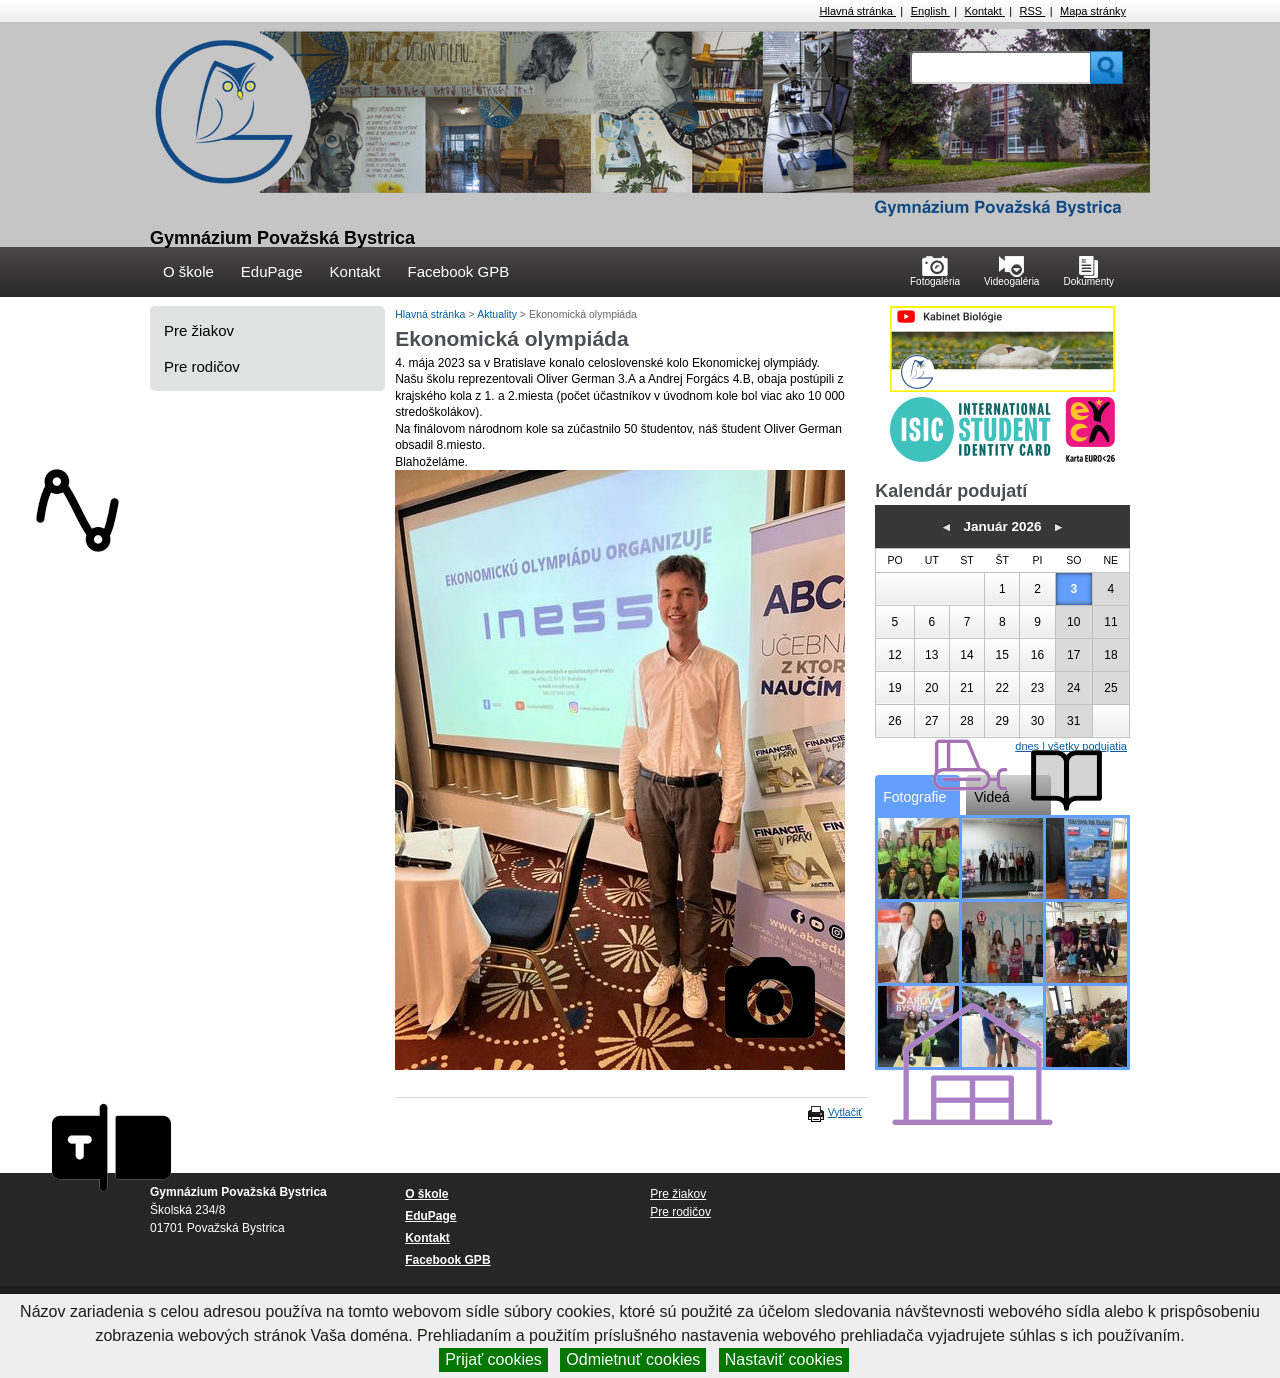 Image resolution: width=1280 pixels, height=1378 pixels. I want to click on open reading mode or e-book viewer, so click(1066, 775).